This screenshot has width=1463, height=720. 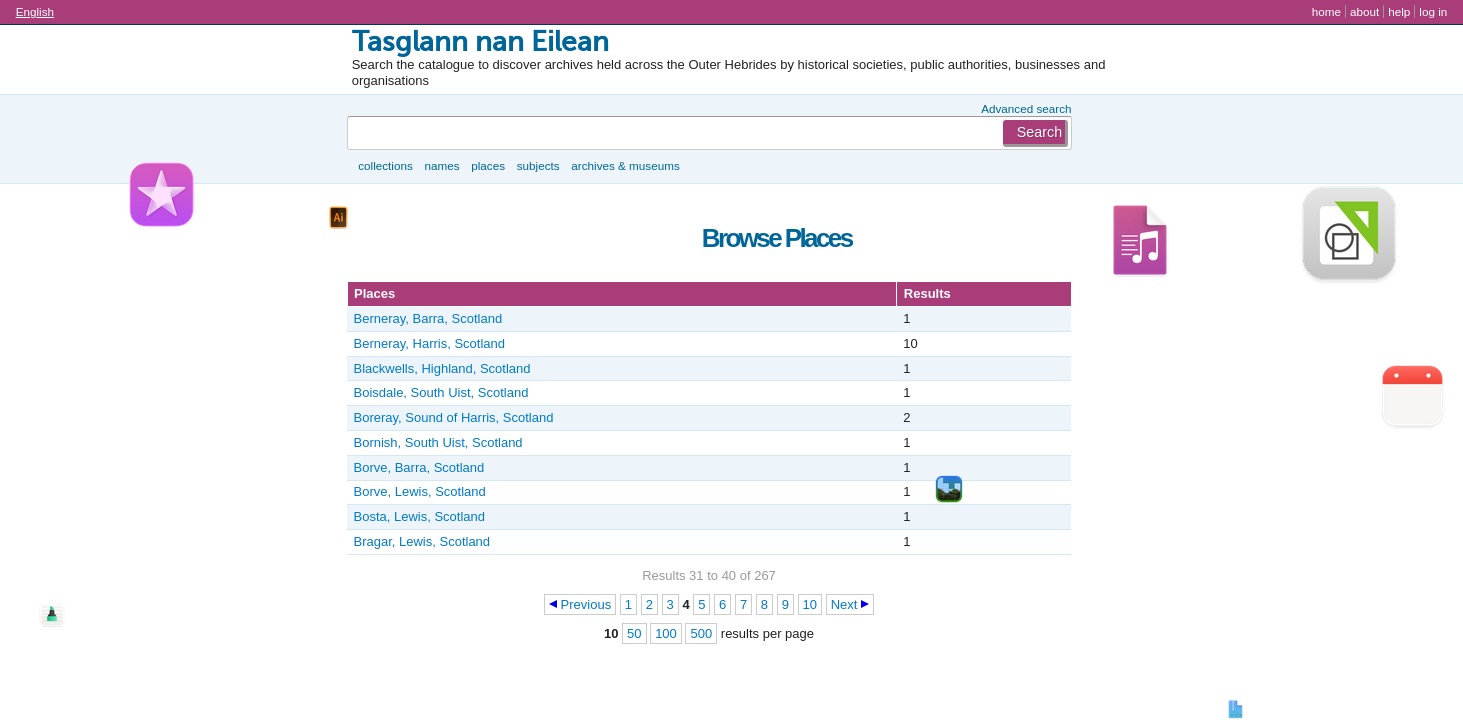 I want to click on open the iTunes Store app, so click(x=161, y=194).